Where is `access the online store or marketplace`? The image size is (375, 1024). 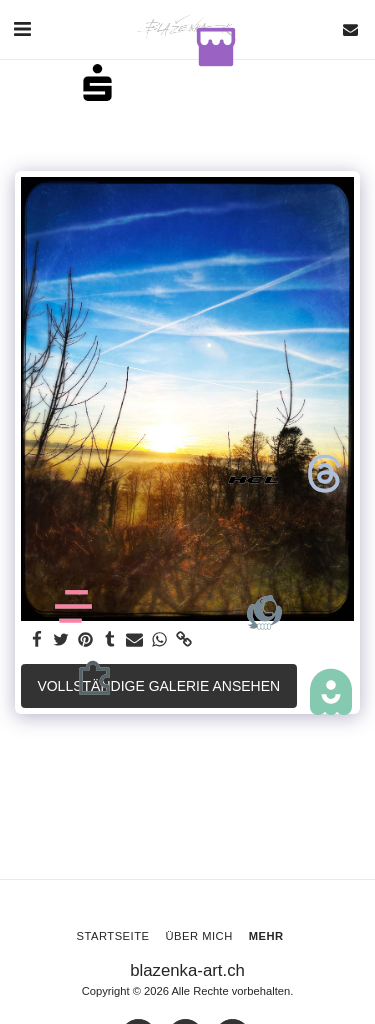 access the online store or marketplace is located at coordinates (216, 47).